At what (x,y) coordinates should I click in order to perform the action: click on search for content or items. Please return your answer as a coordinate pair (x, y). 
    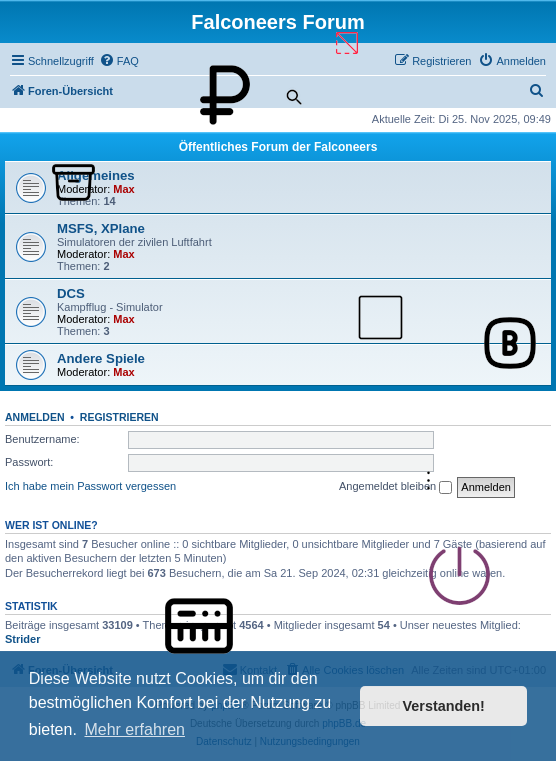
    Looking at the image, I should click on (294, 97).